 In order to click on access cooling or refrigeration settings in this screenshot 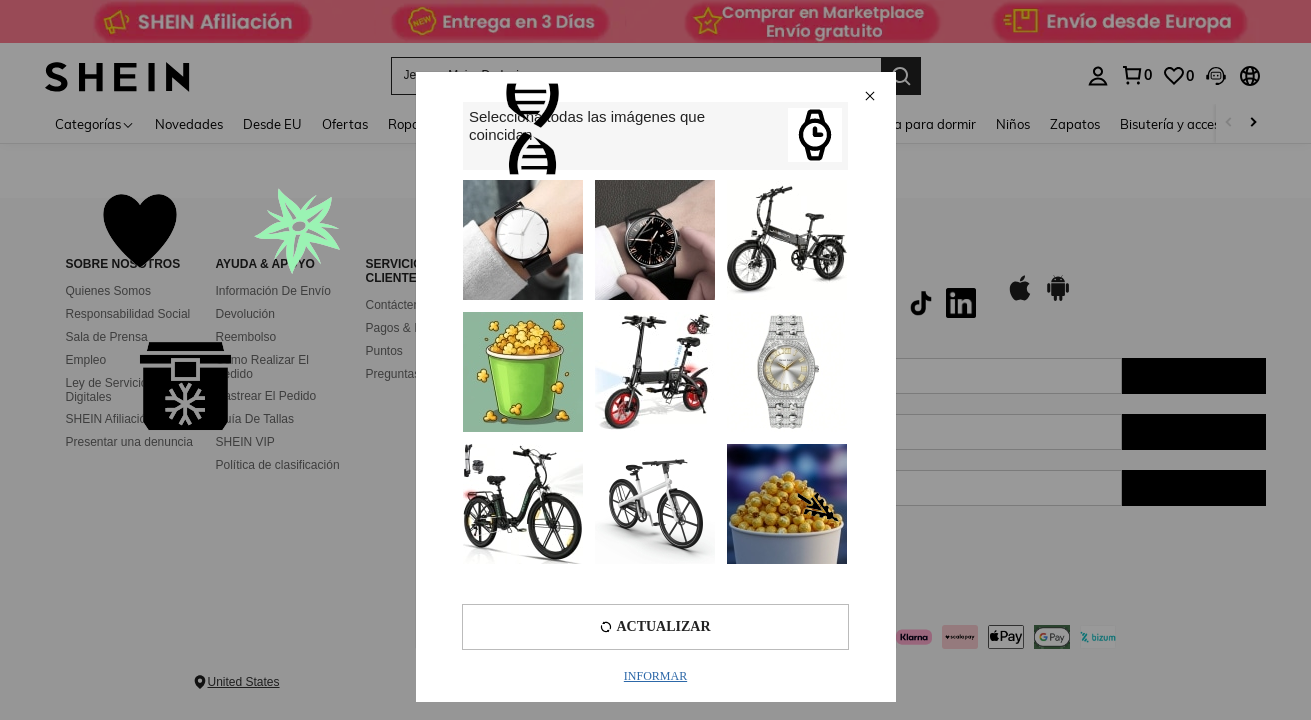, I will do `click(185, 384)`.